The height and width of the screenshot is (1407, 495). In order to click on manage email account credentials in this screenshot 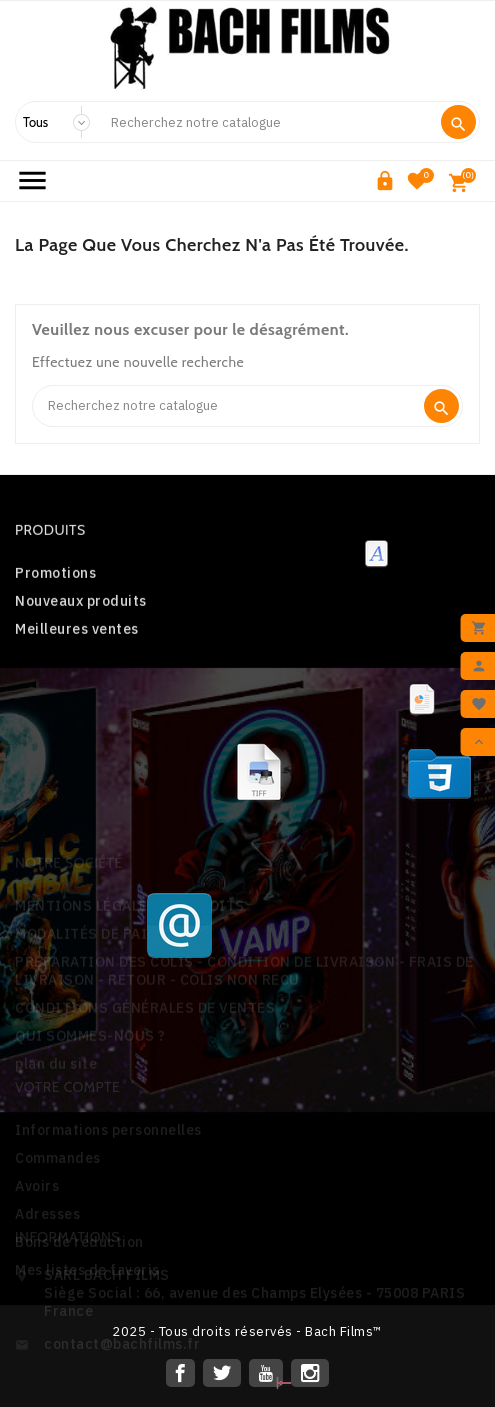, I will do `click(179, 925)`.